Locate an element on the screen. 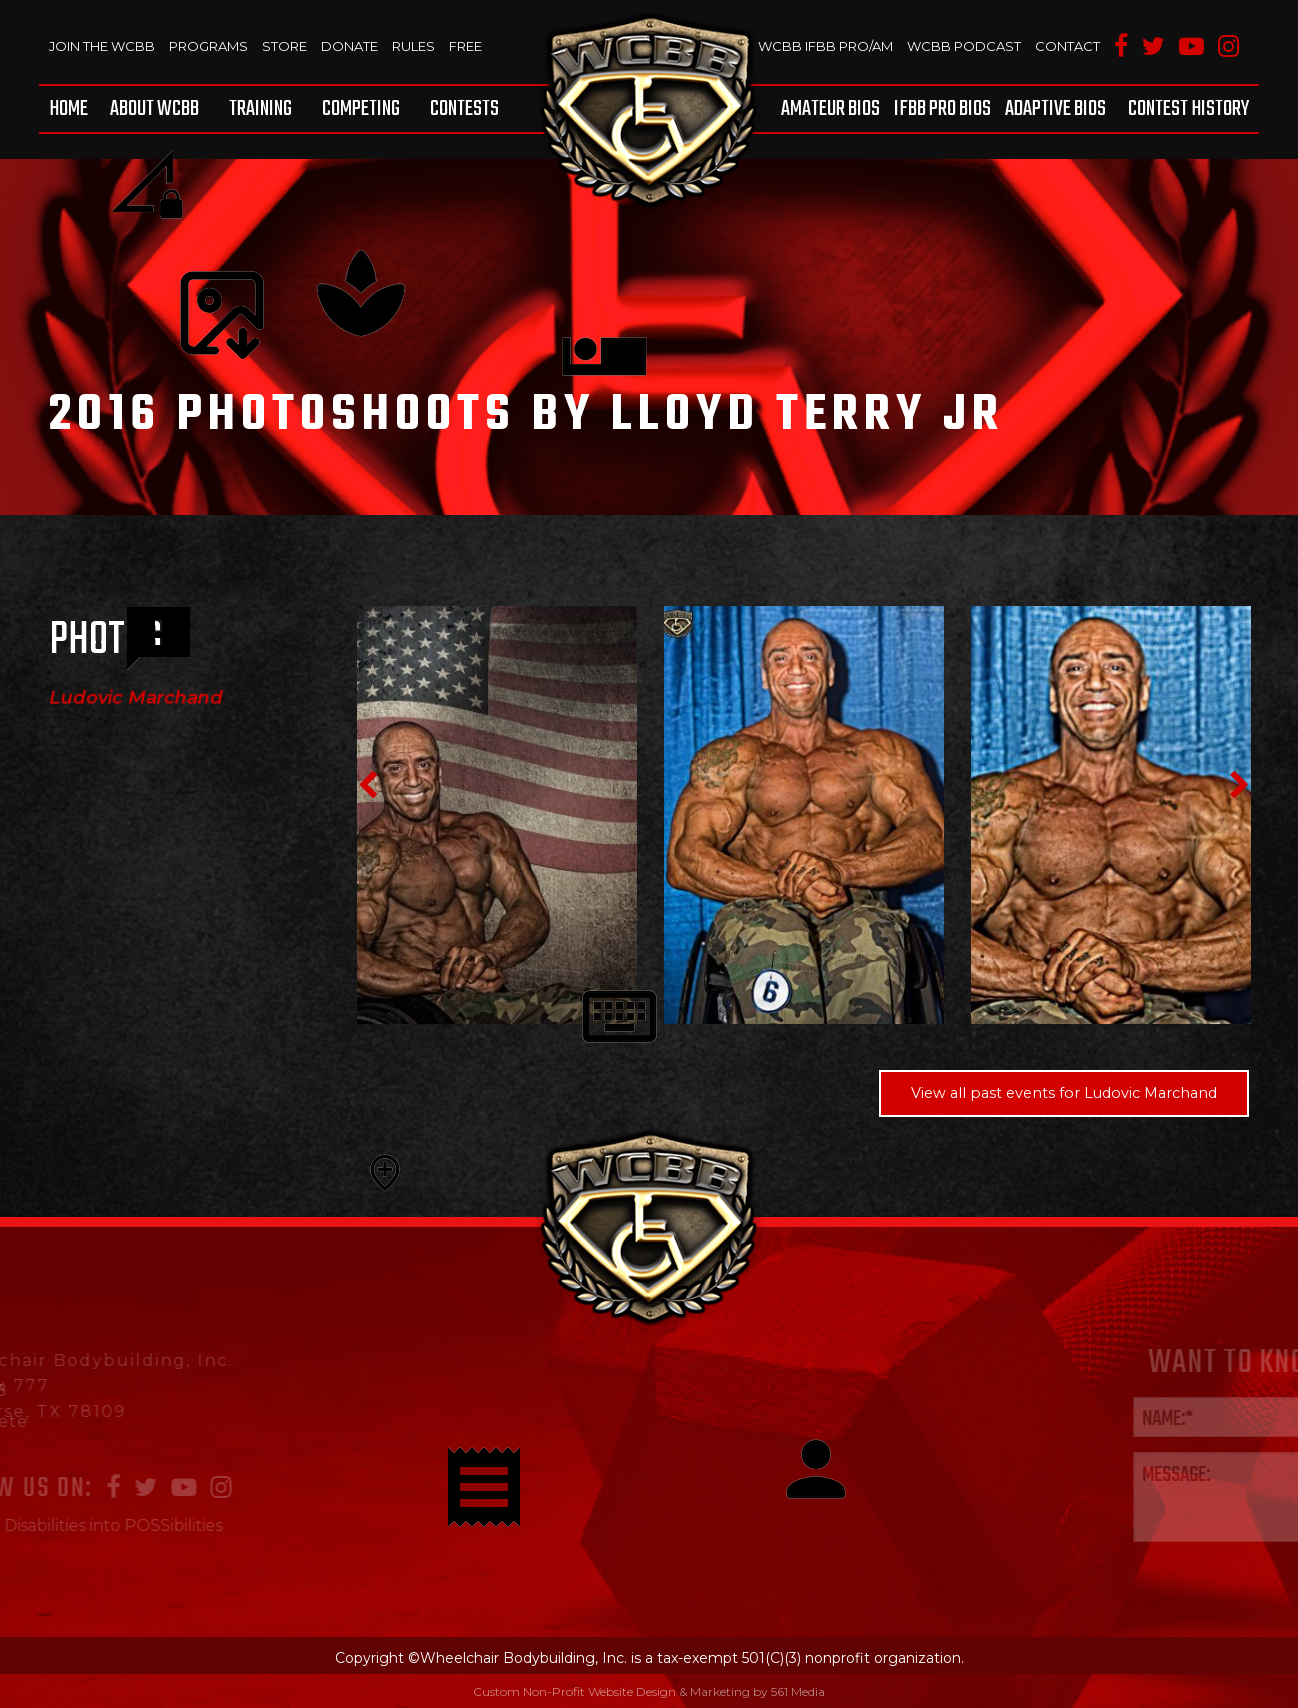 The width and height of the screenshot is (1298, 1708). add a new location pin is located at coordinates (385, 1173).